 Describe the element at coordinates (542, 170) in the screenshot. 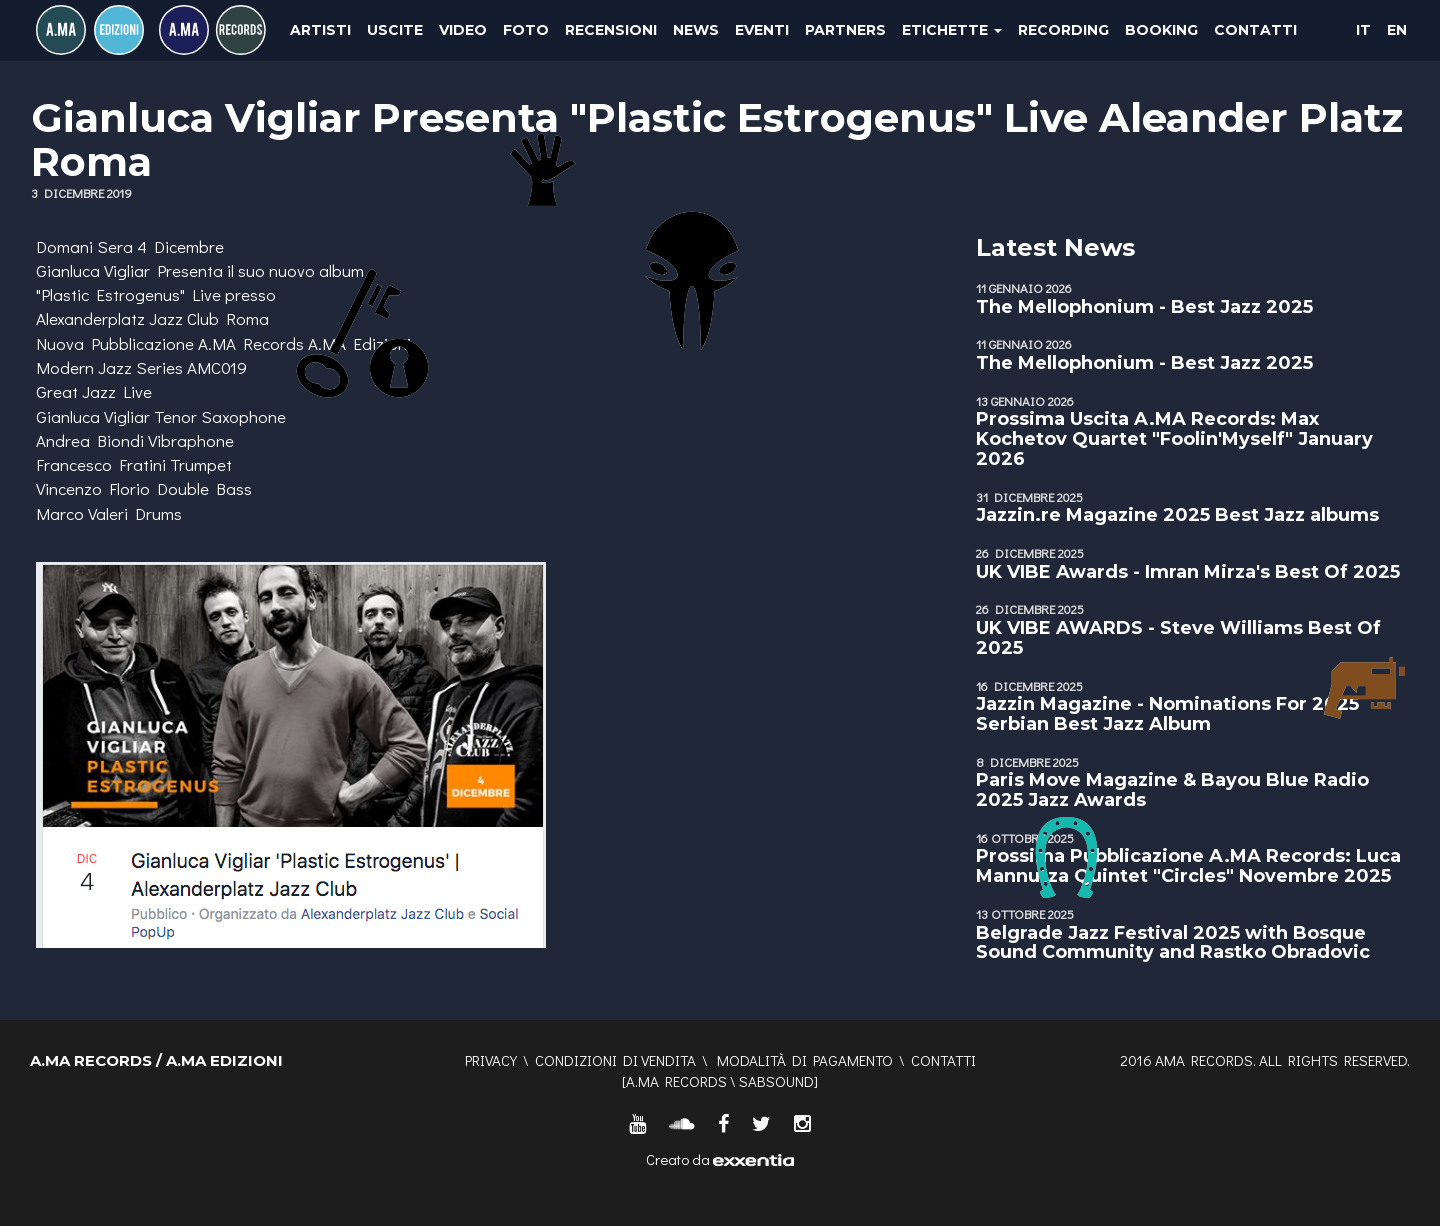

I see `high-five or wave gesture` at that location.